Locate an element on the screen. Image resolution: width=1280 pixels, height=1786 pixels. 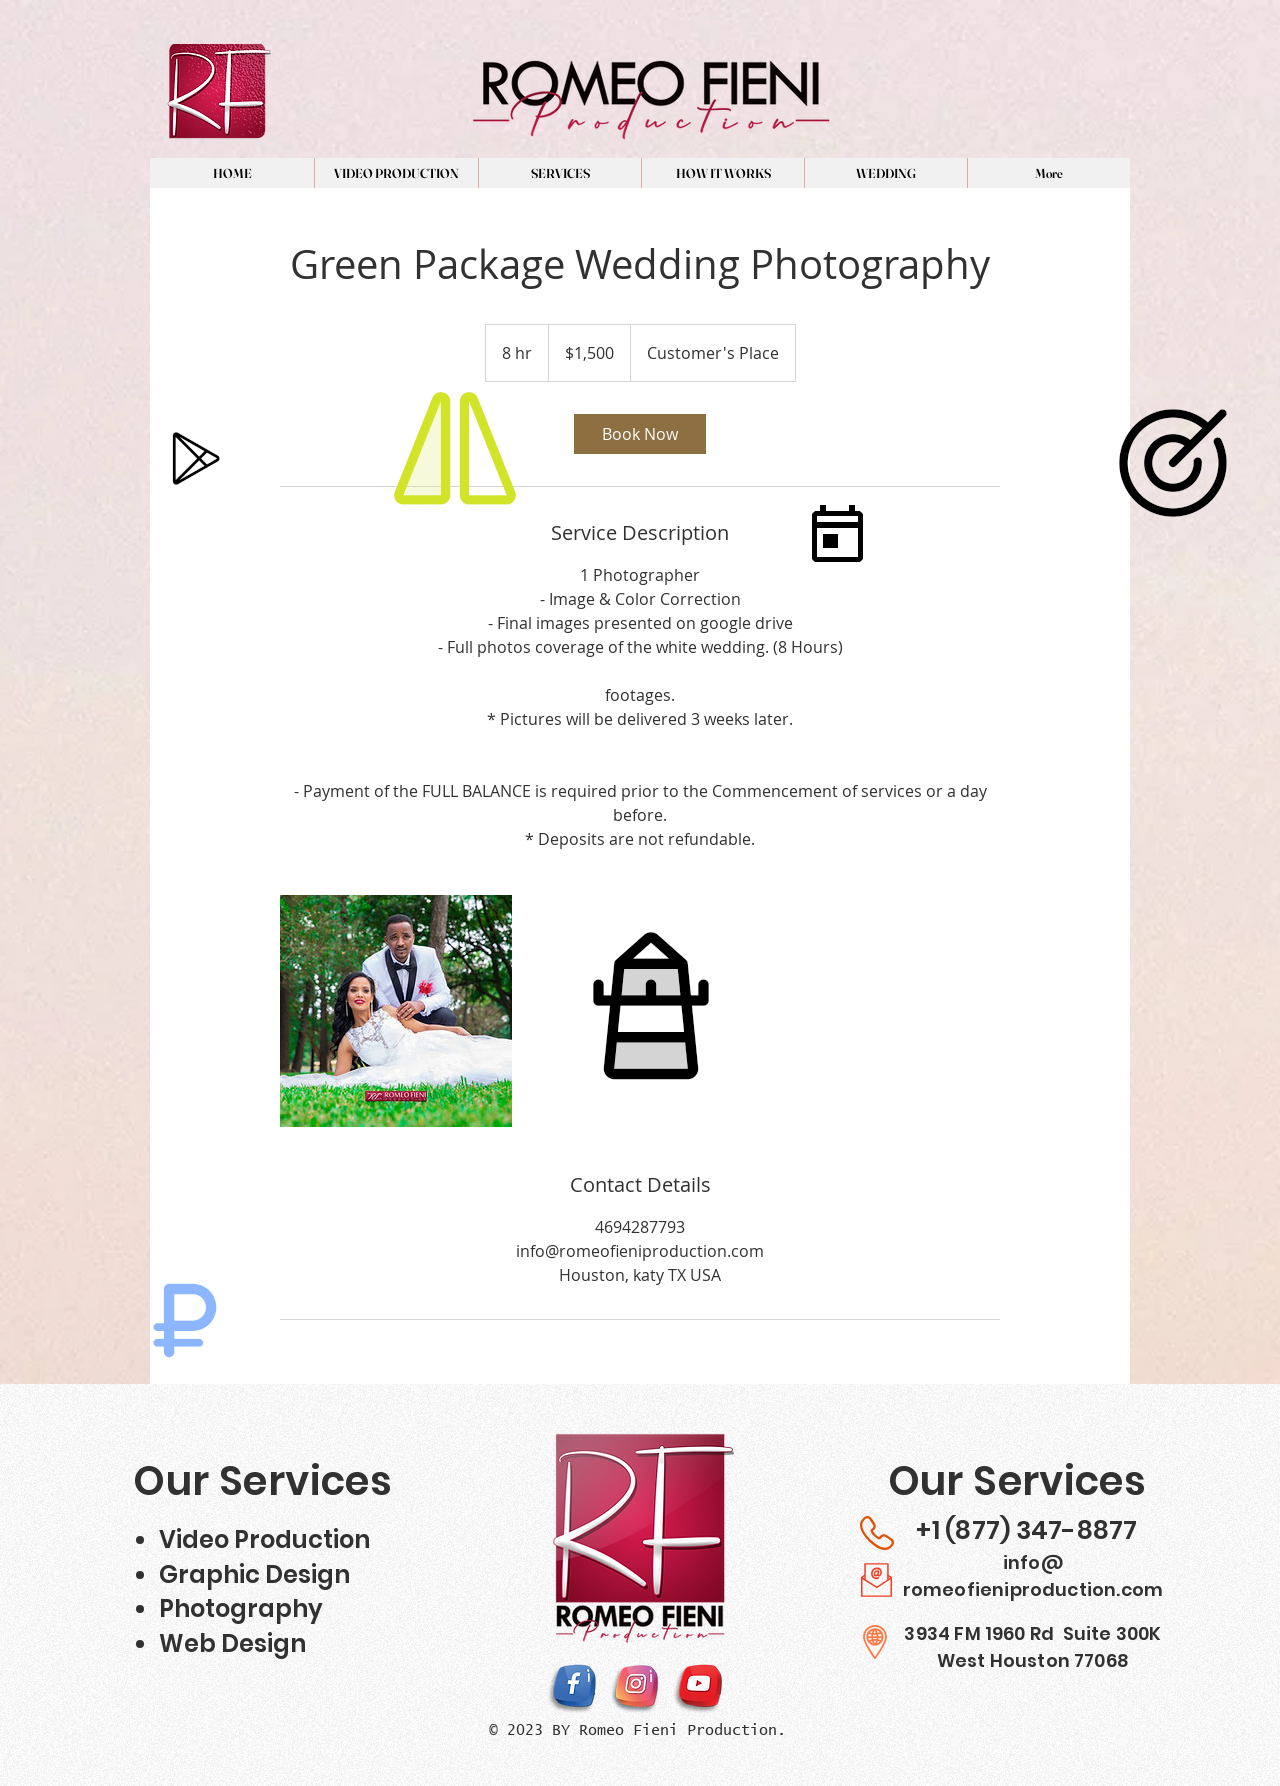
set a goal or objective is located at coordinates (1173, 463).